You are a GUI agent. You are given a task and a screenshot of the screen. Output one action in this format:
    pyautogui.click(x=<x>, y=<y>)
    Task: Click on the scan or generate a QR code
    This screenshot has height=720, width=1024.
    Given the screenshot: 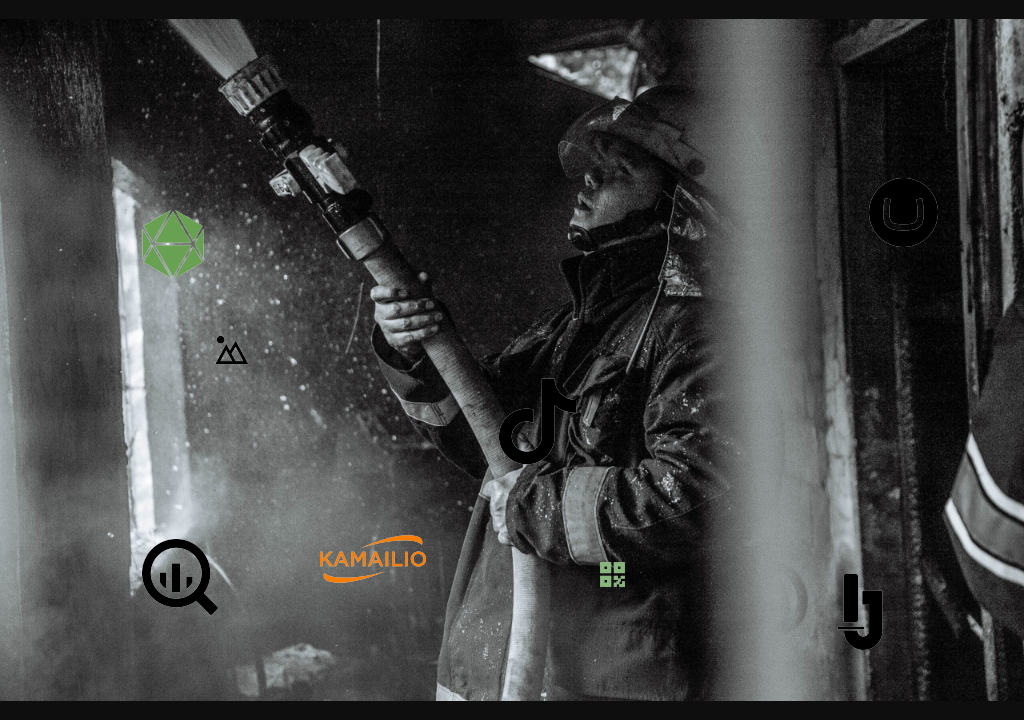 What is the action you would take?
    pyautogui.click(x=612, y=574)
    